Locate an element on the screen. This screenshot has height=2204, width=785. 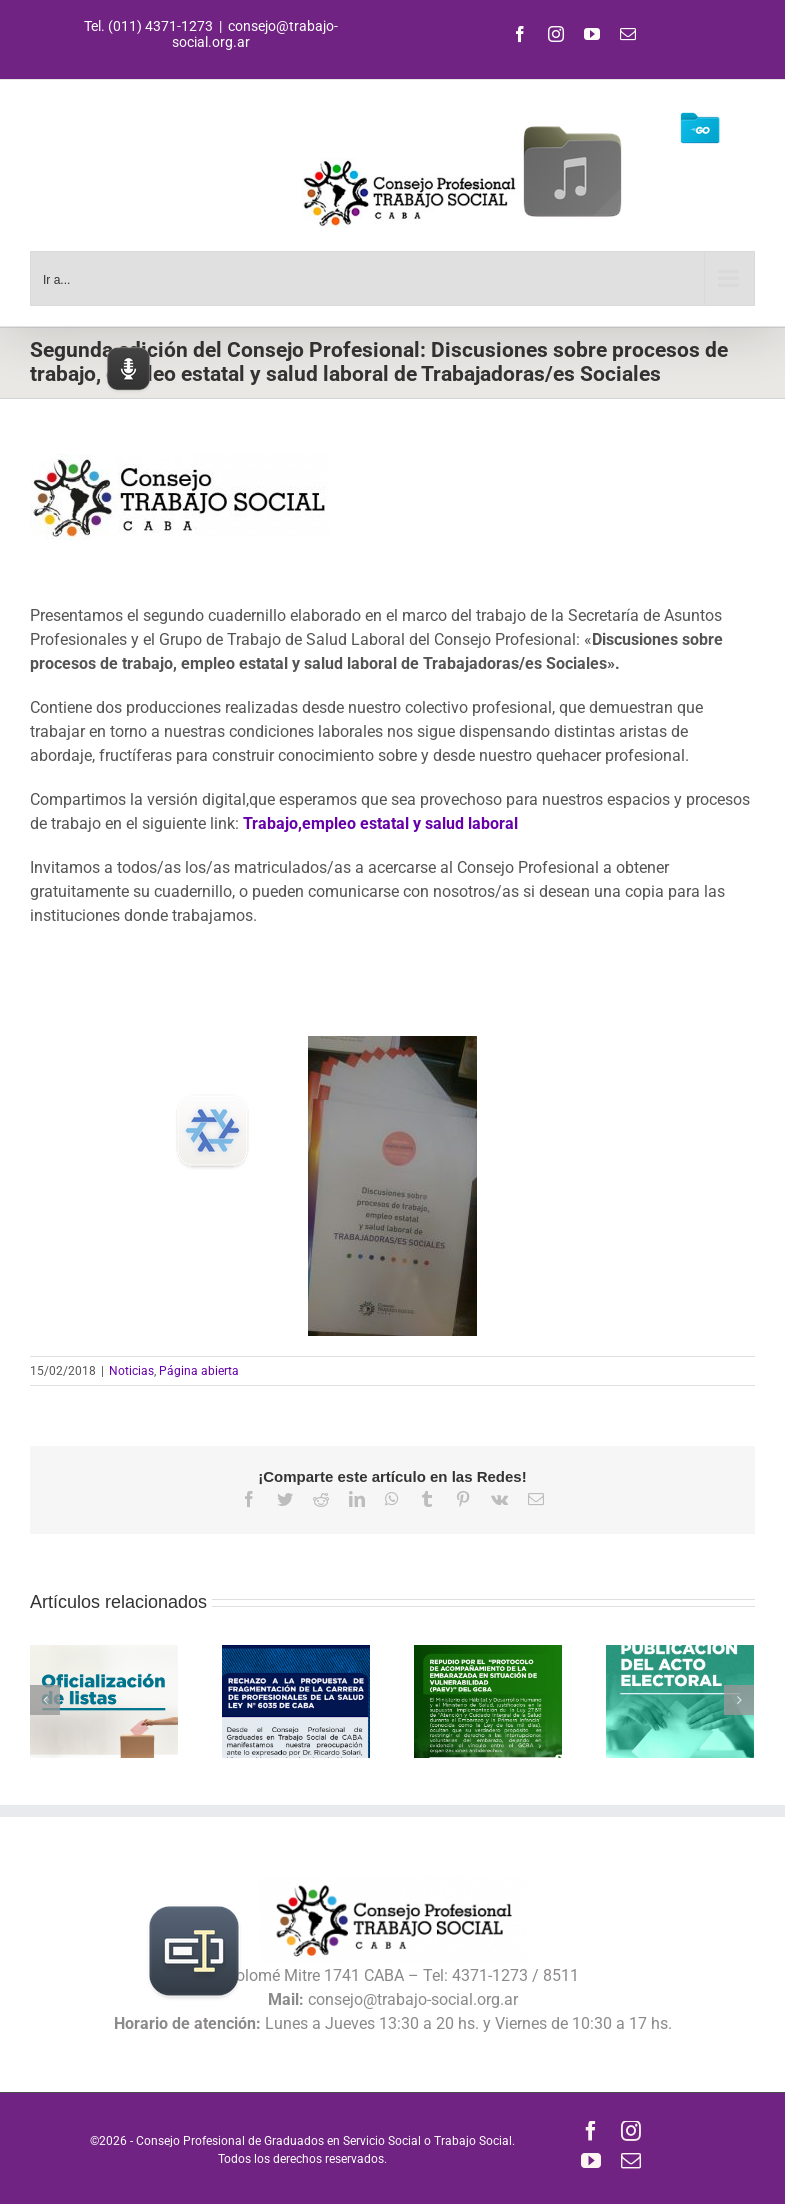
open the nix package manager is located at coordinates (212, 1130).